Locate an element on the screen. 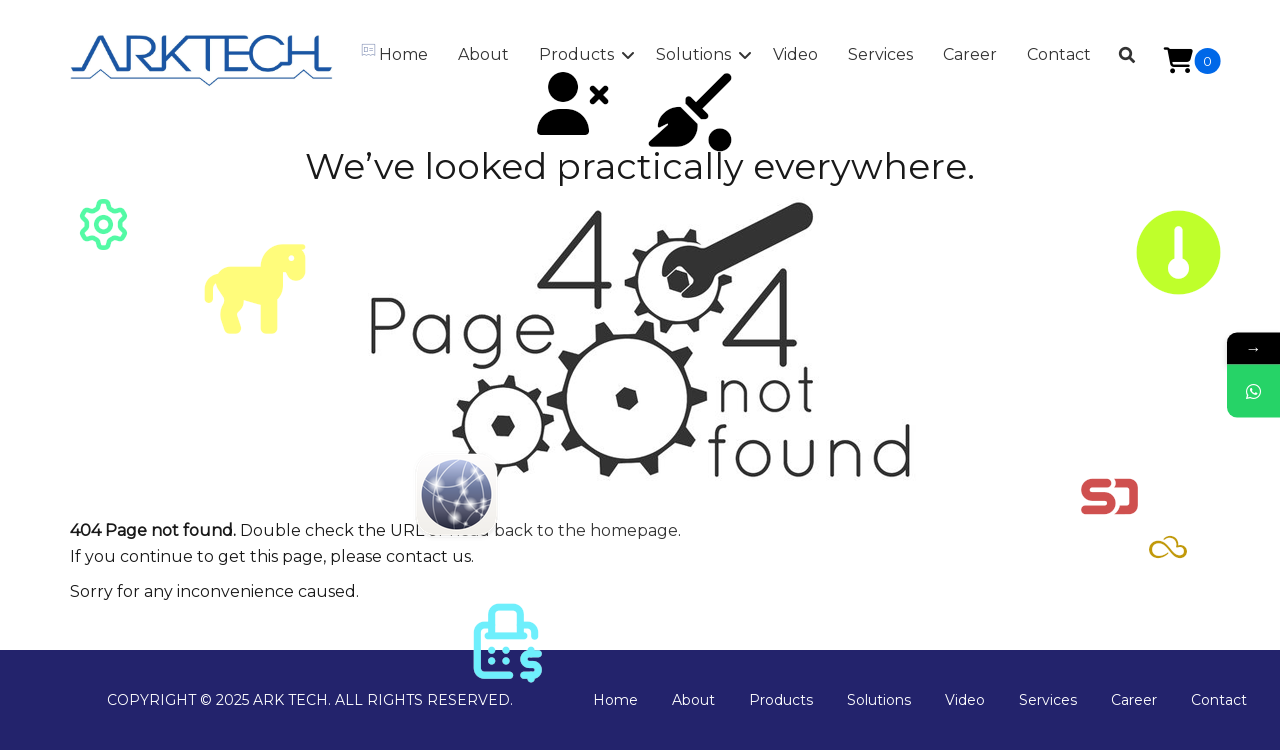  view news articles or press clippings is located at coordinates (368, 49).